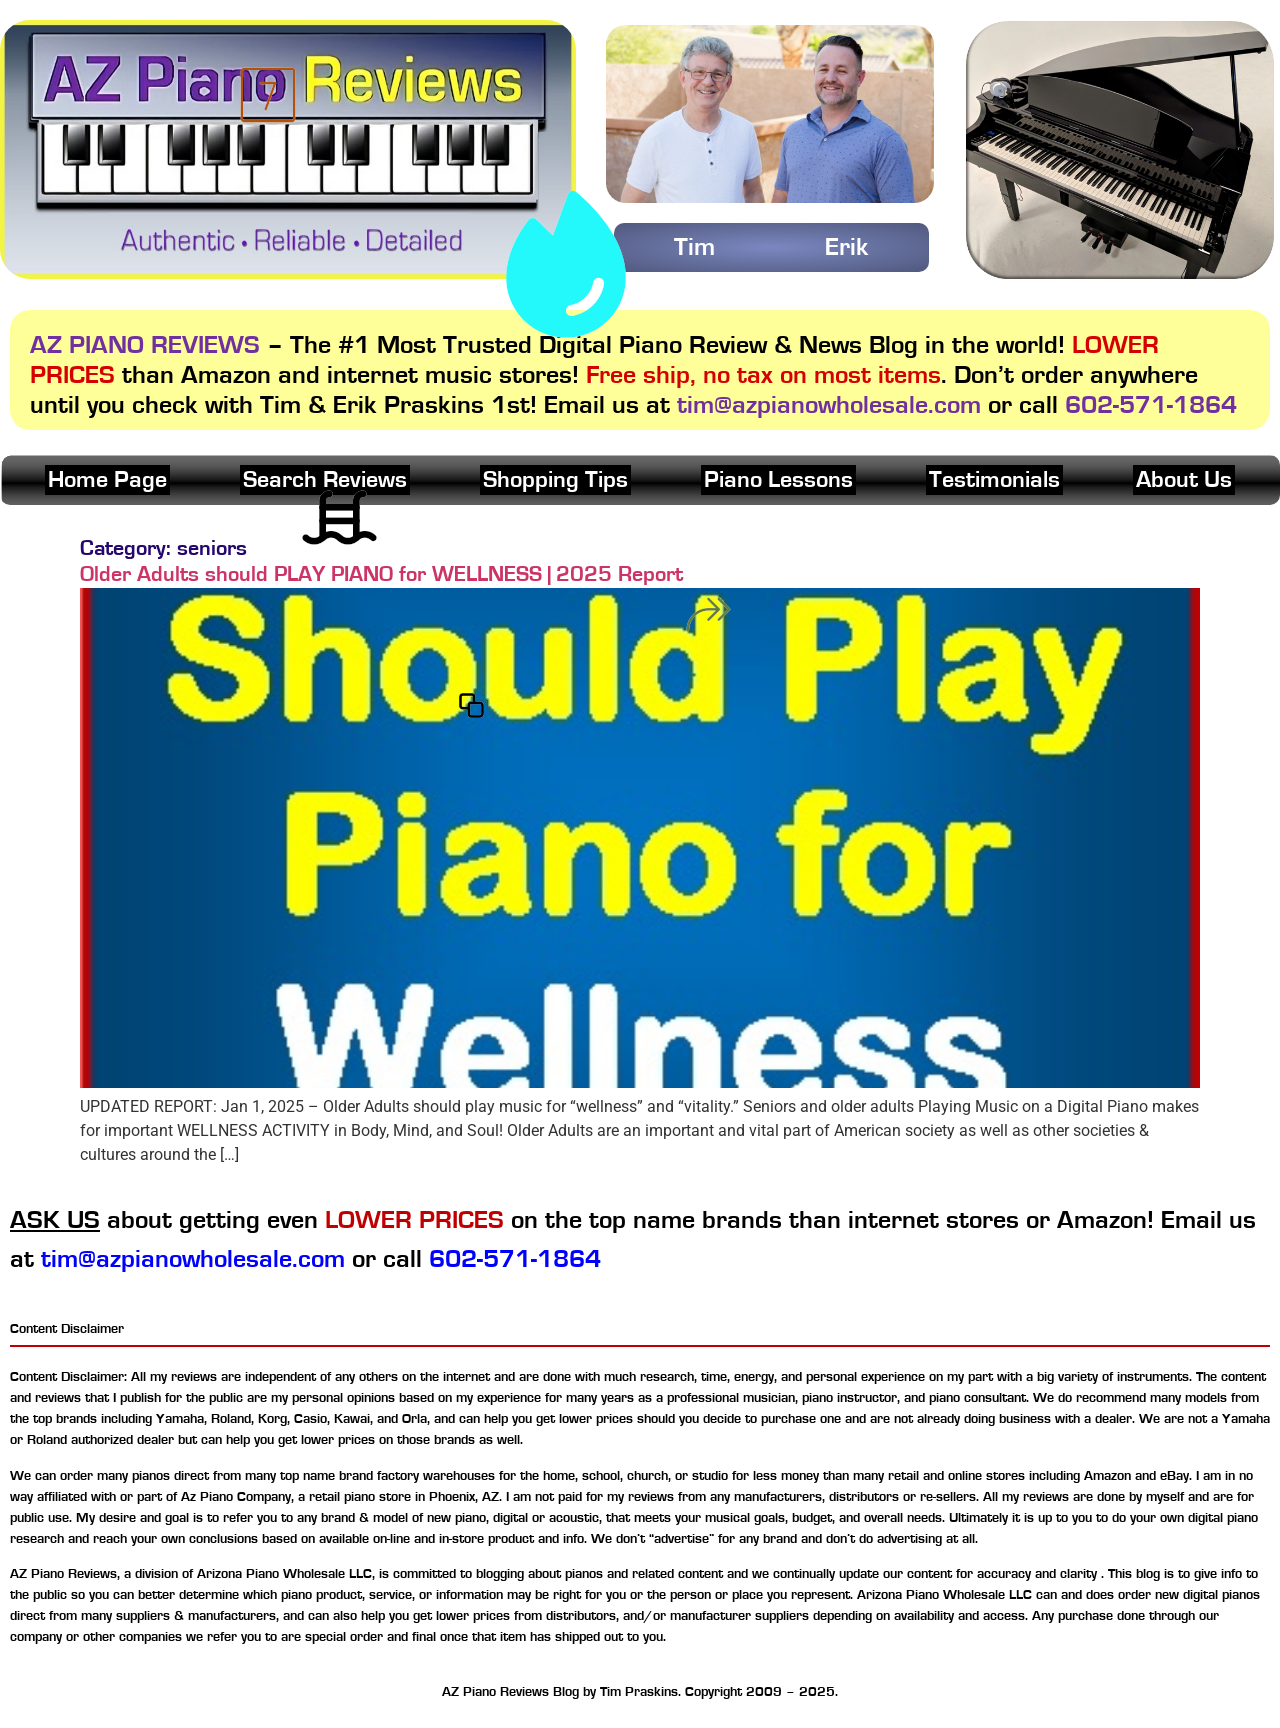 This screenshot has height=1728, width=1280. I want to click on copy to clipboard, so click(471, 705).